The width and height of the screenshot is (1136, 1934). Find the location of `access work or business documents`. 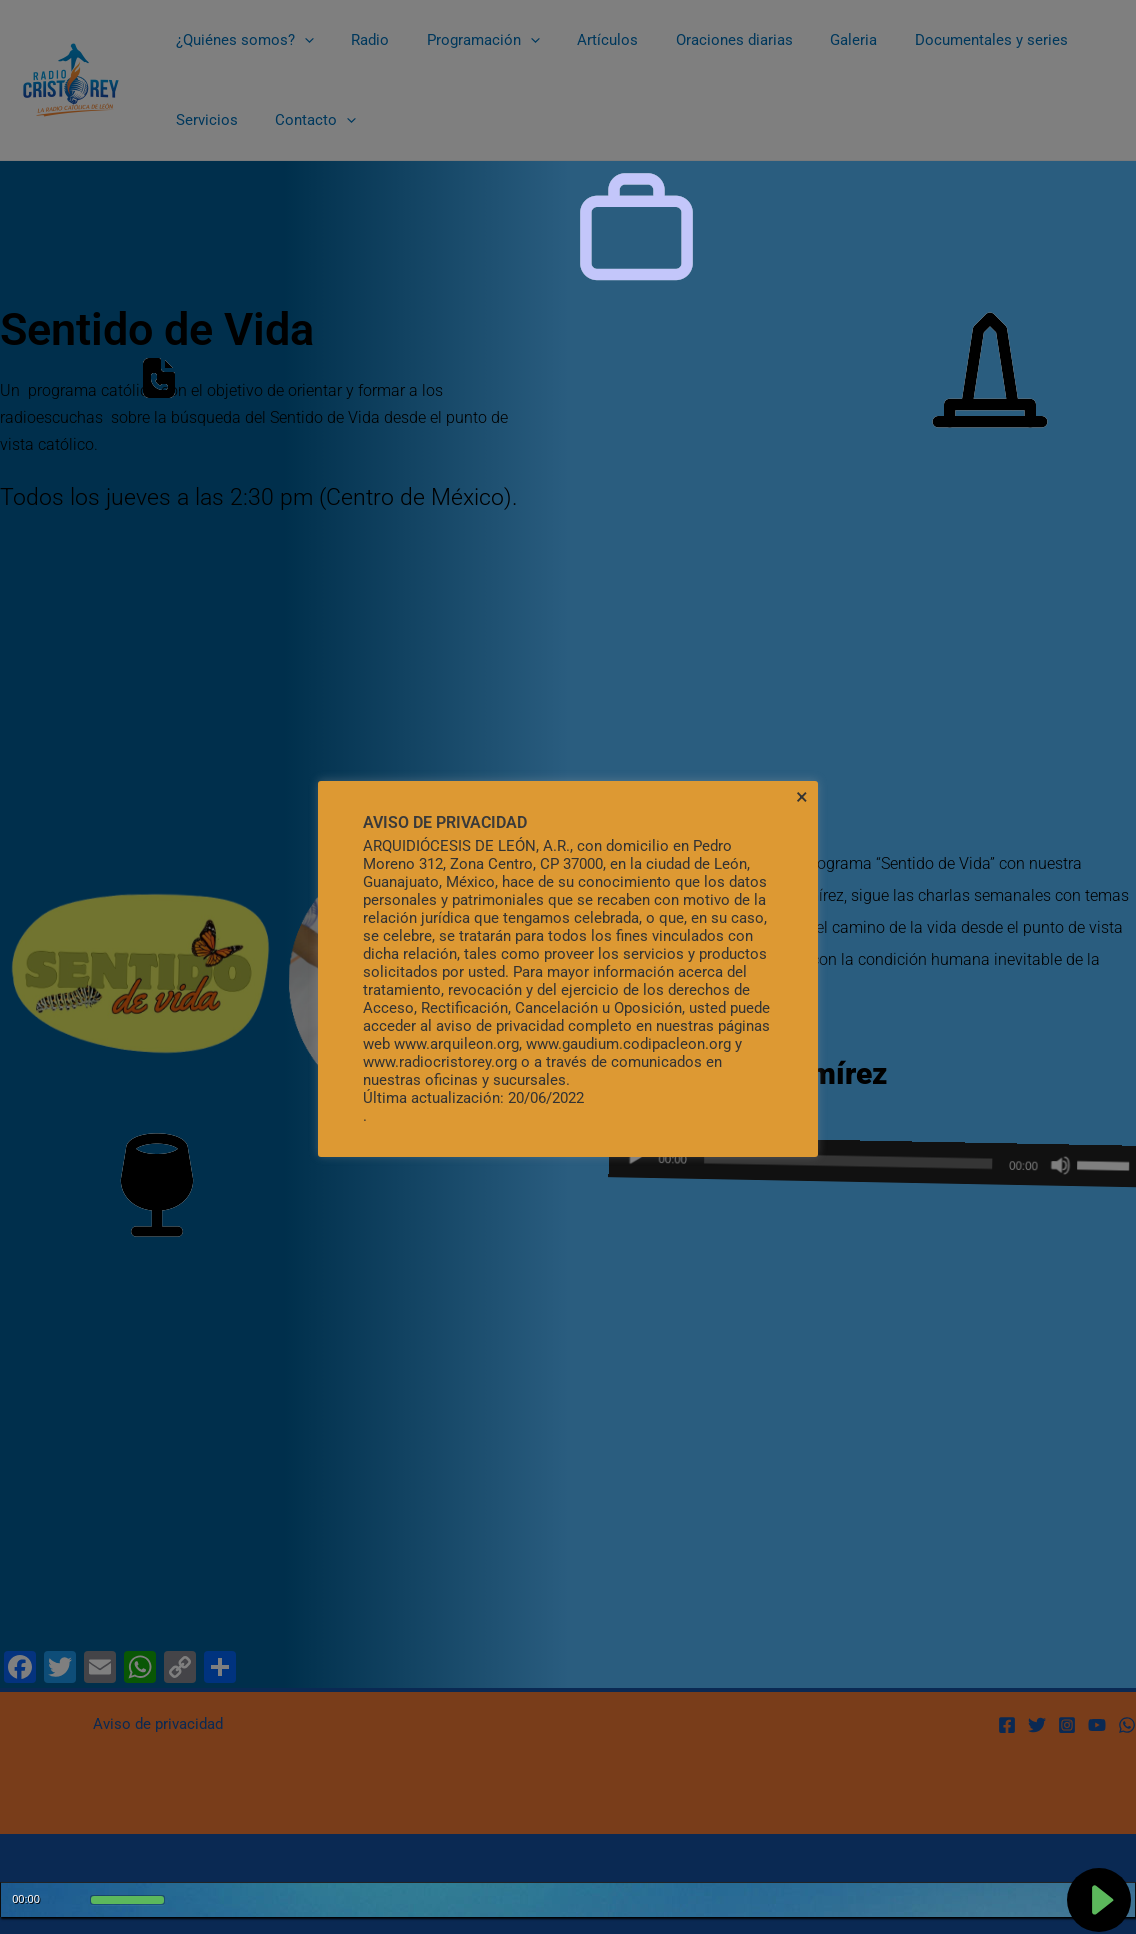

access work or business documents is located at coordinates (636, 229).